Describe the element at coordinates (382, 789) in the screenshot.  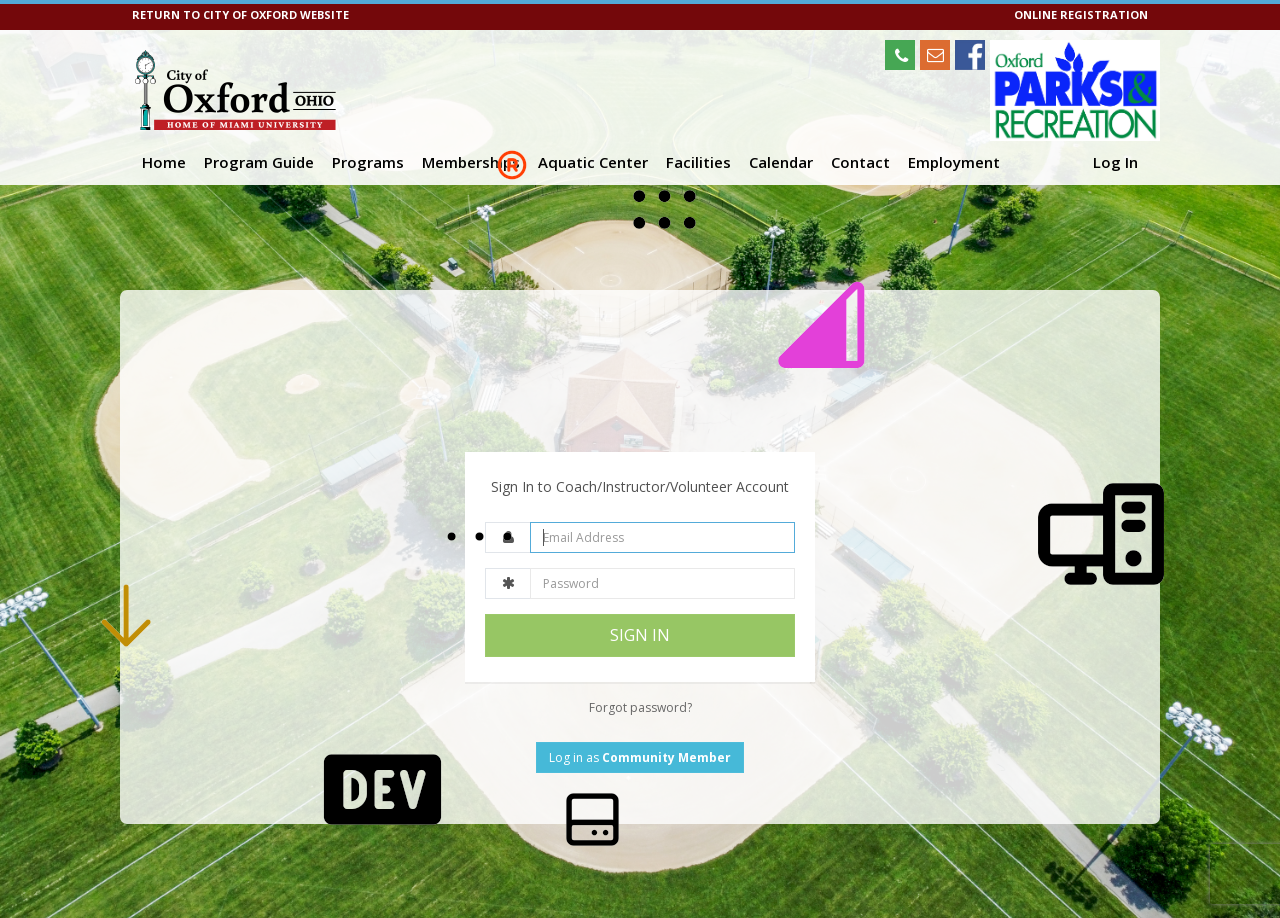
I see `link to dev.to developer community profile` at that location.